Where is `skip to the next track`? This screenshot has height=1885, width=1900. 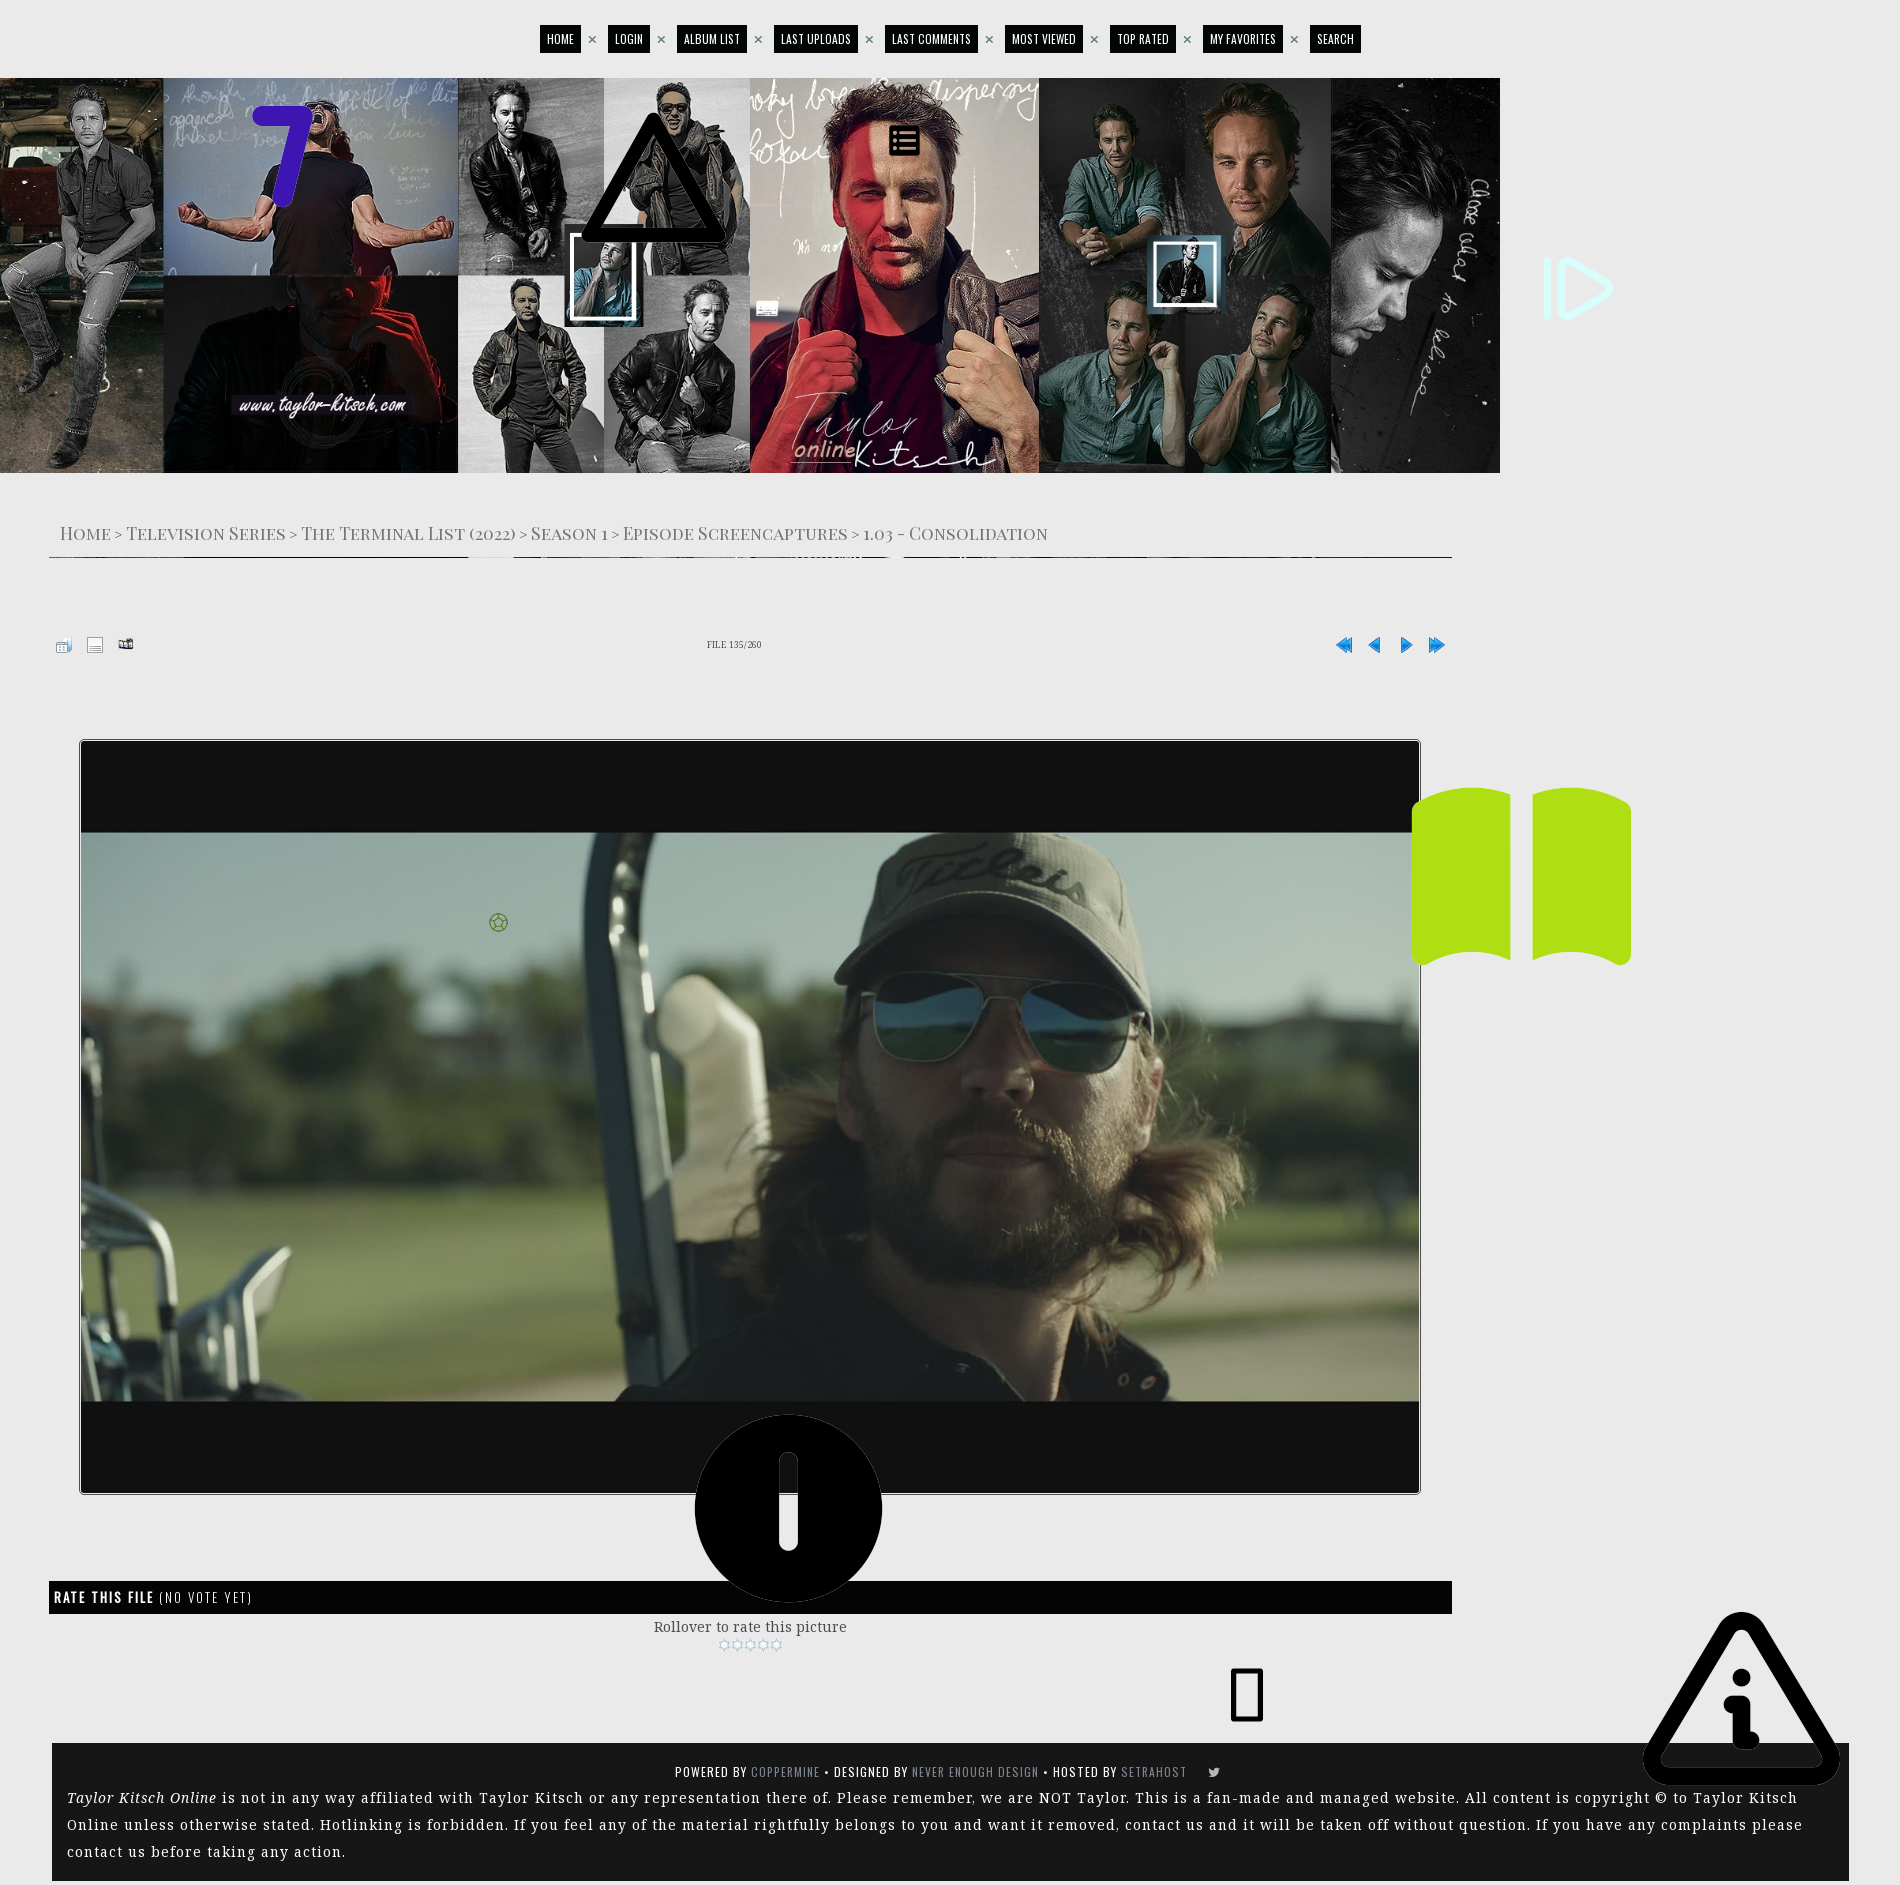 skip to the next track is located at coordinates (1578, 288).